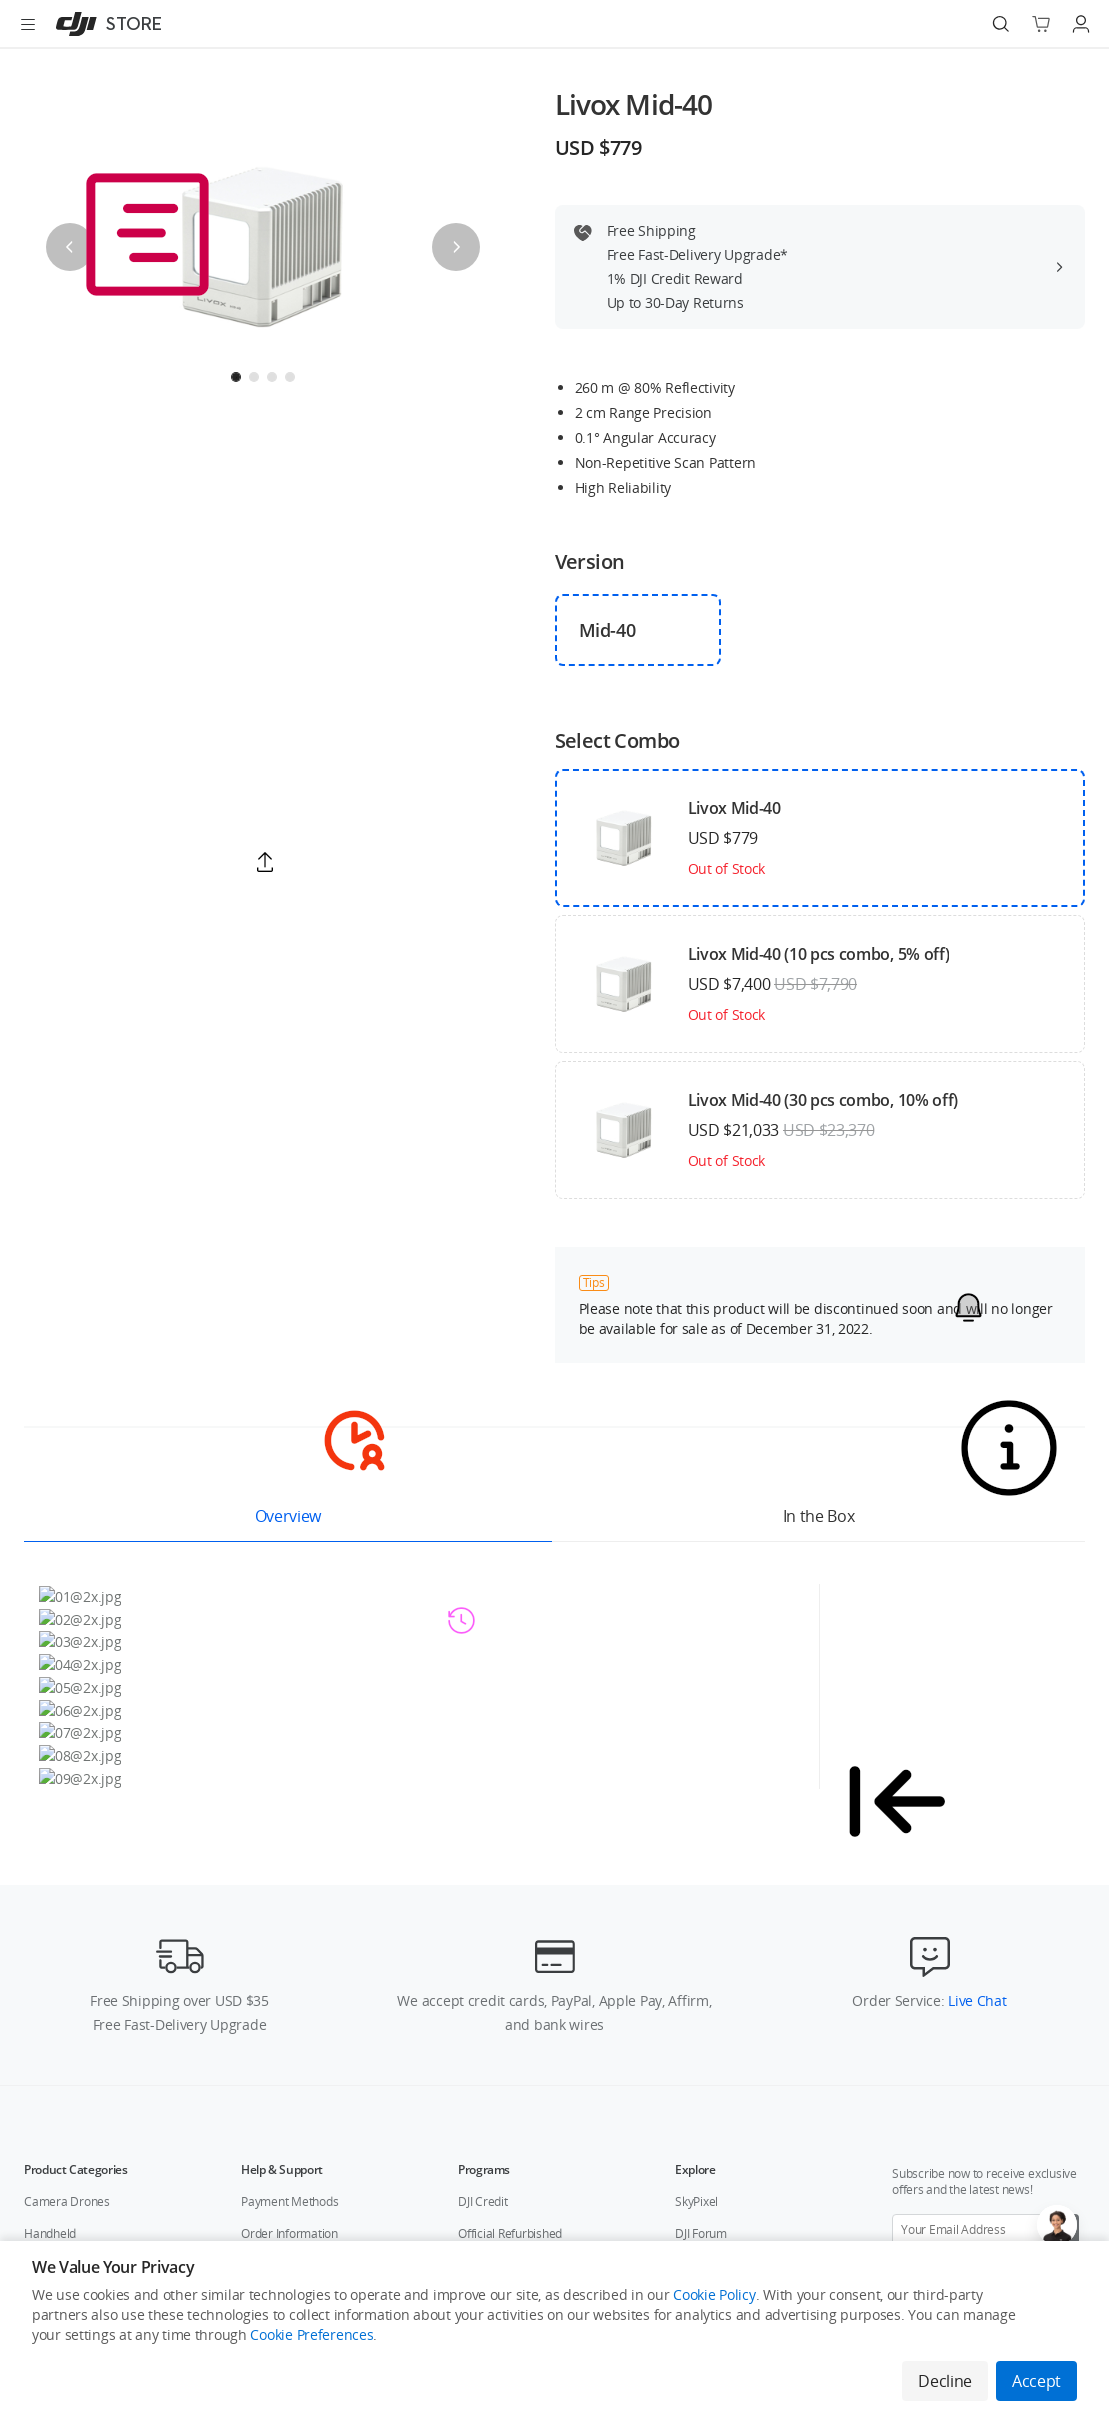 This screenshot has height=2417, width=1109. What do you see at coordinates (147, 234) in the screenshot?
I see `view project roadmap or timeline` at bounding box center [147, 234].